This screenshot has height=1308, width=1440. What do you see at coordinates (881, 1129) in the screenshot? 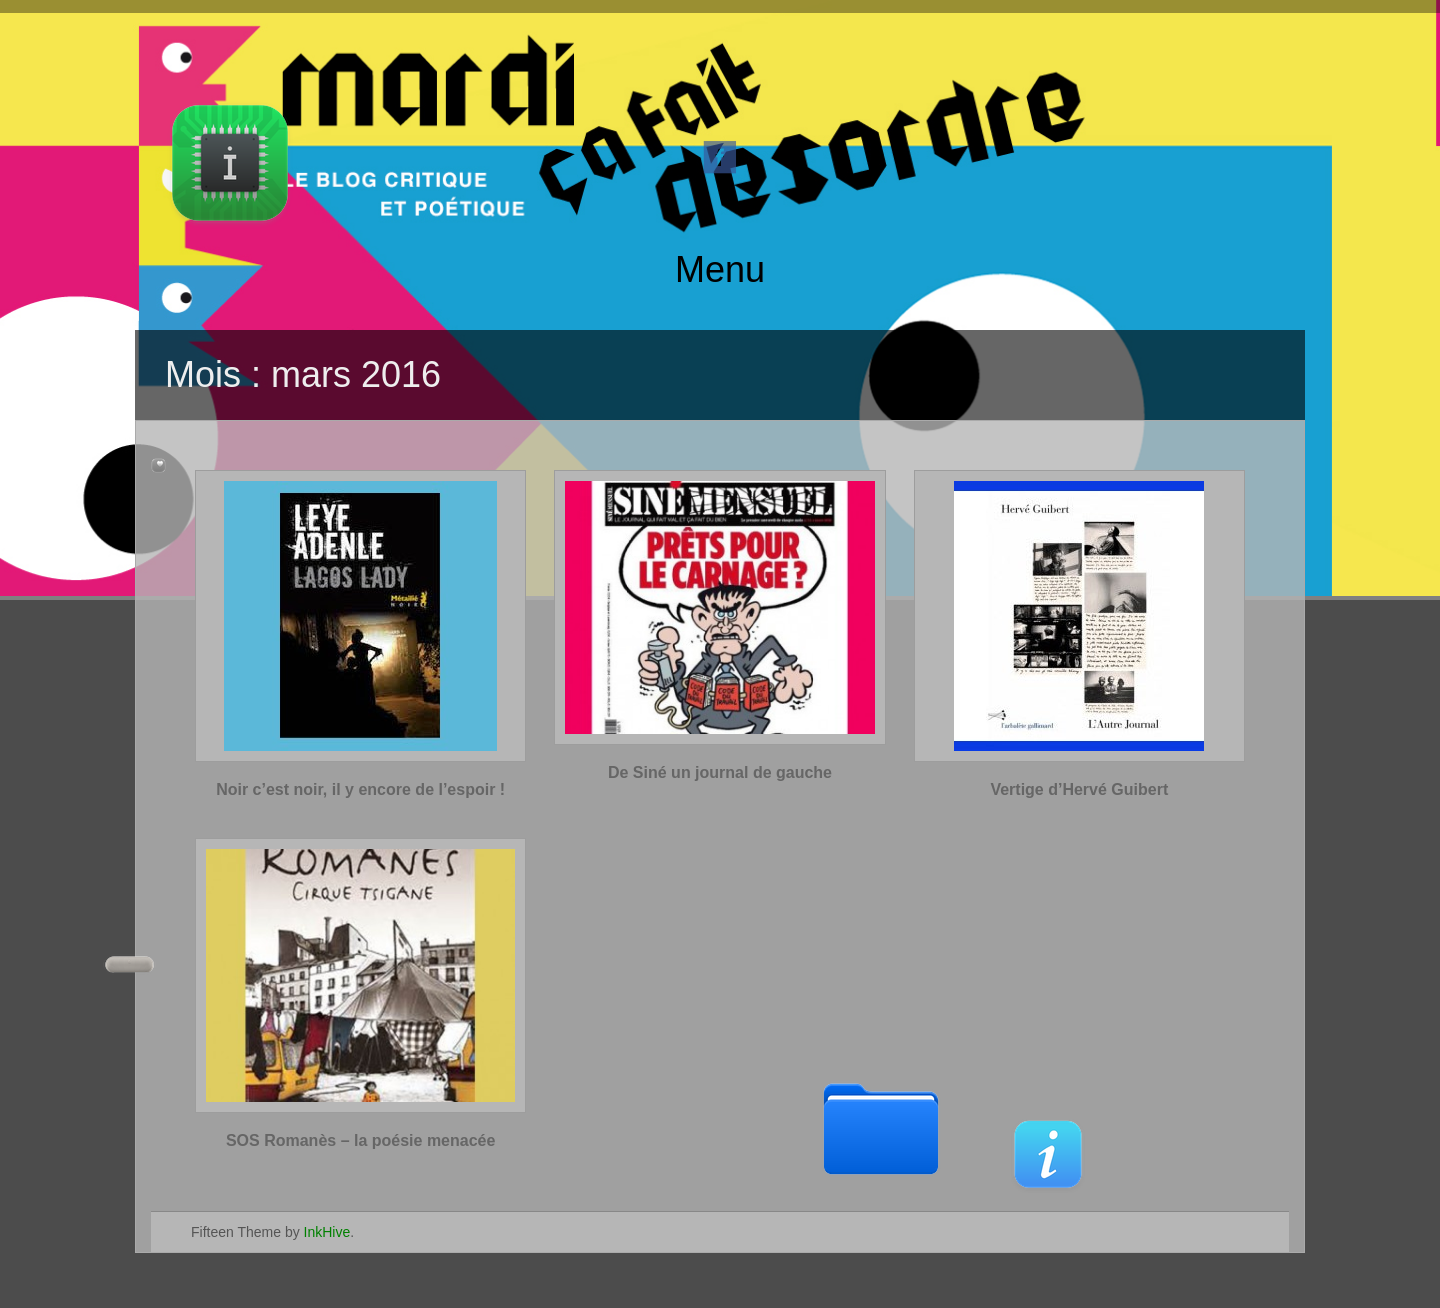
I see `open folder to view files` at bounding box center [881, 1129].